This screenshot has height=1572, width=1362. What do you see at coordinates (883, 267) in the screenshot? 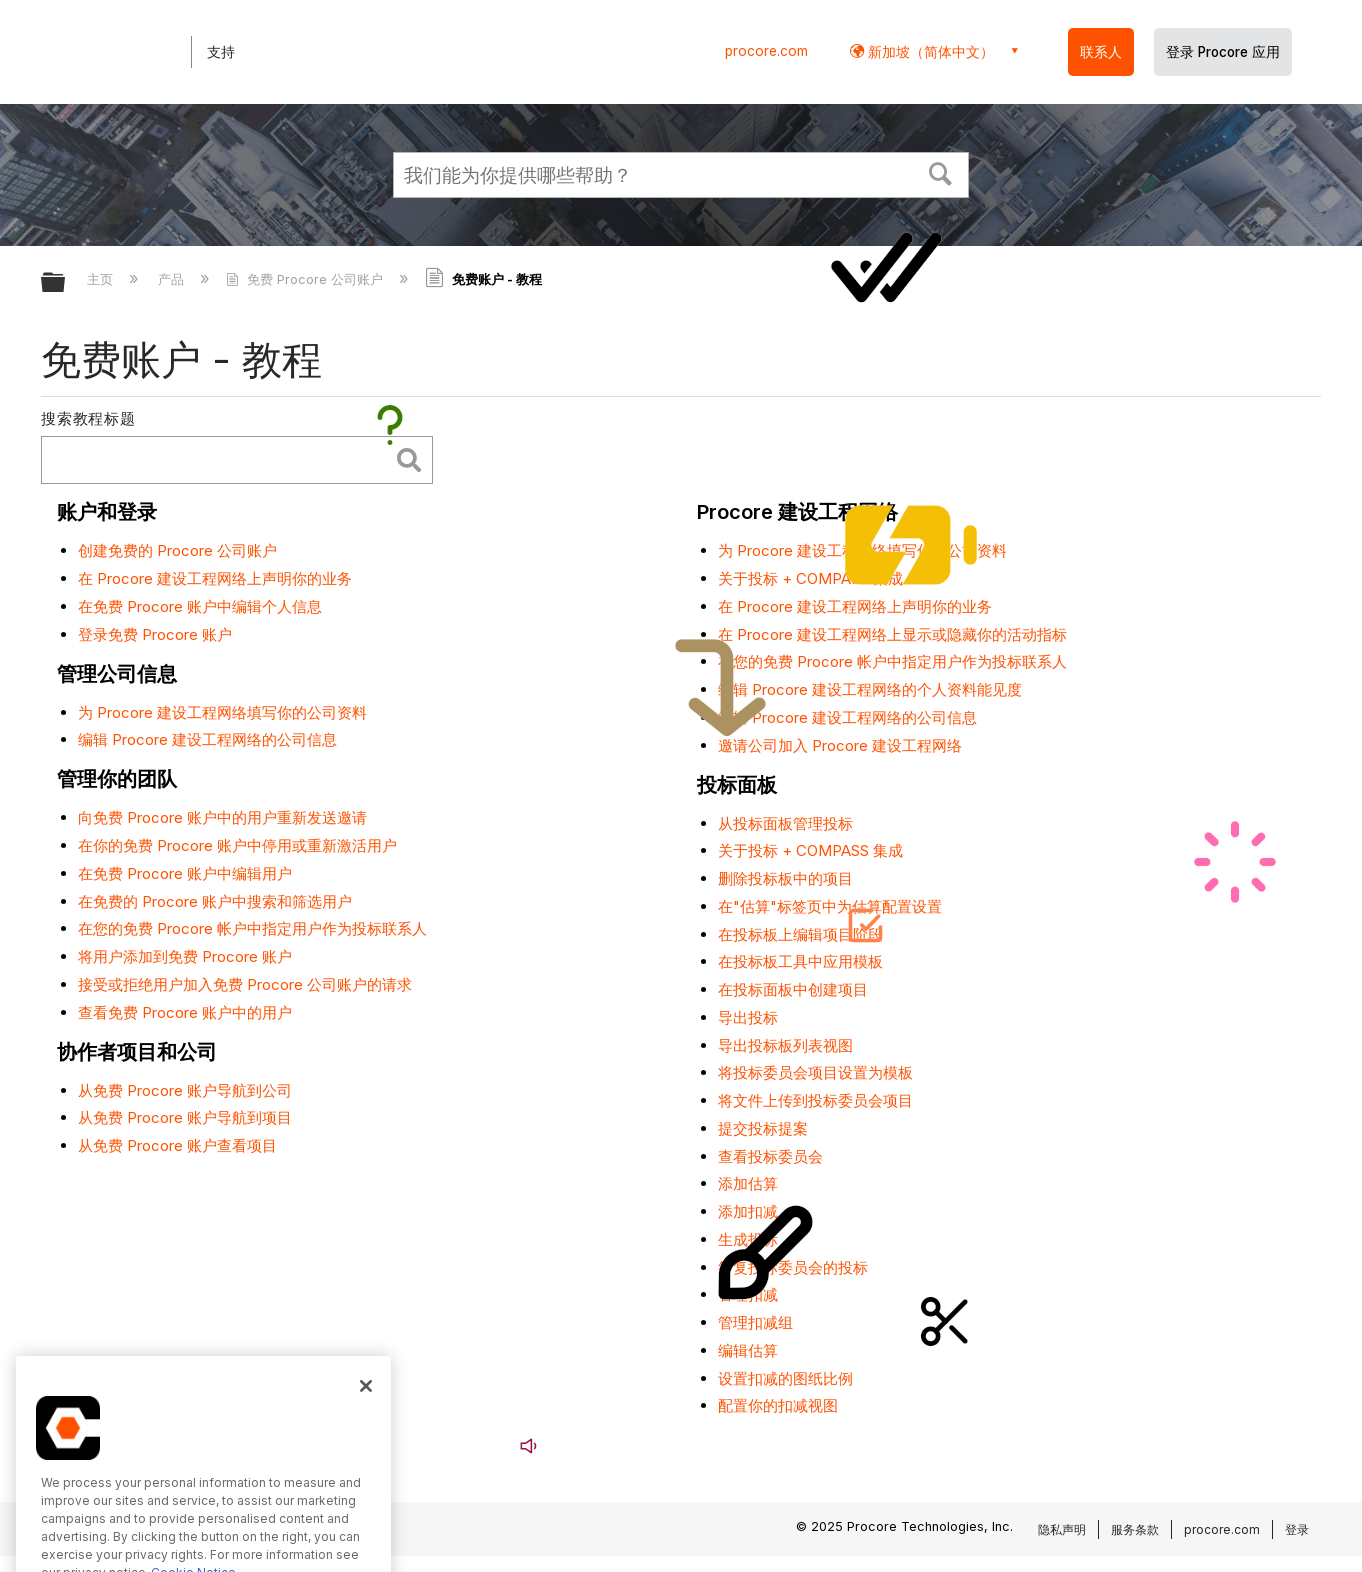
I see `indicates message has been read` at bounding box center [883, 267].